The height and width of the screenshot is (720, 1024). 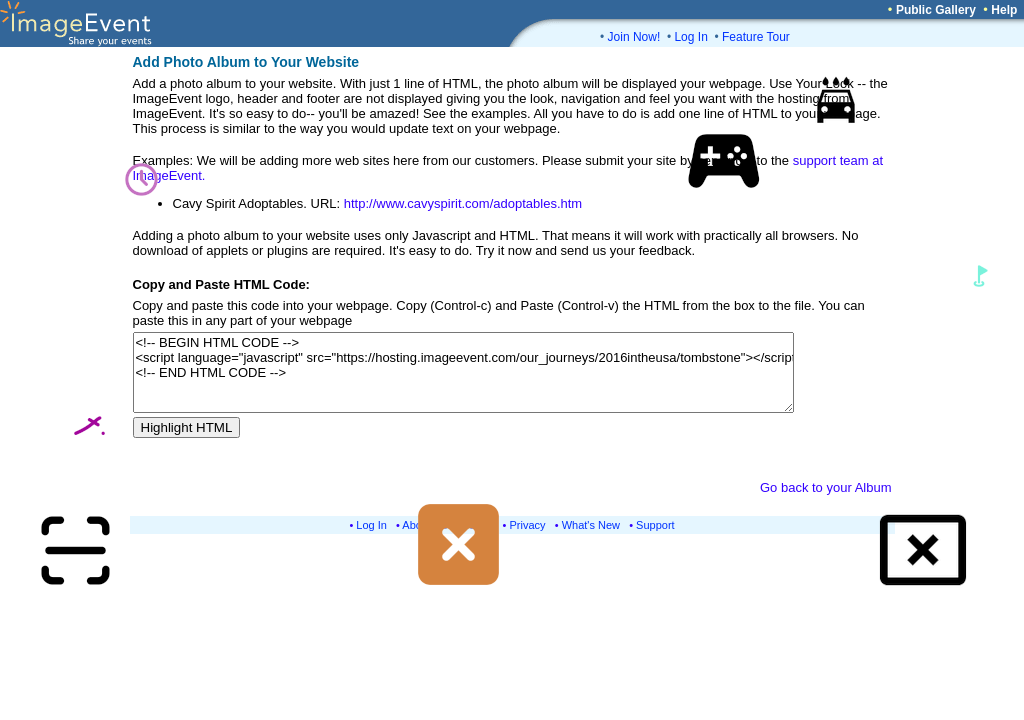 I want to click on close or dismiss a dialog, so click(x=458, y=544).